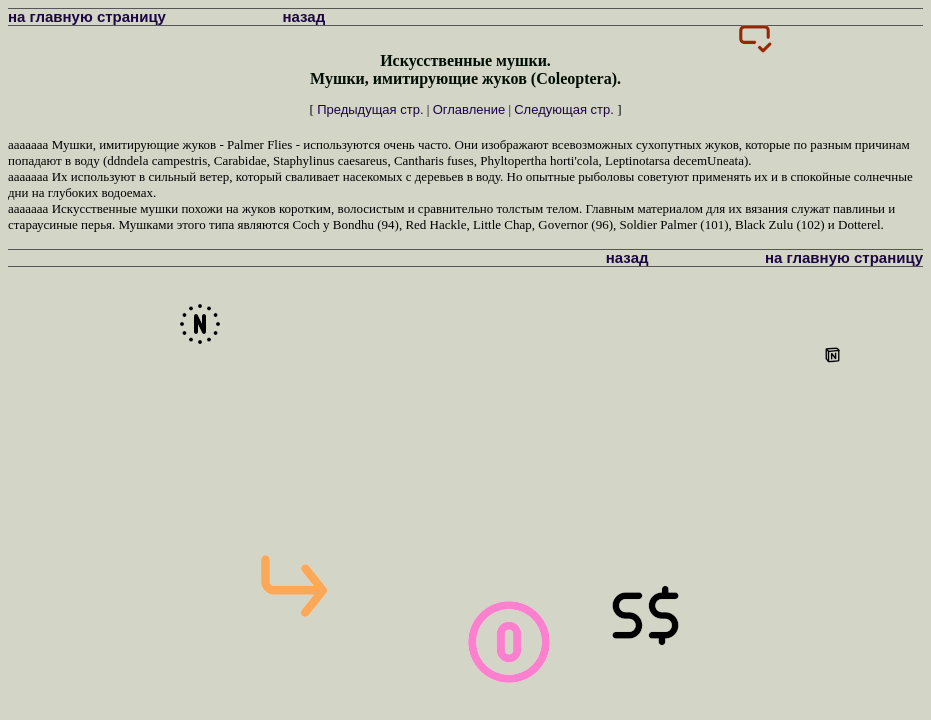 The image size is (931, 720). What do you see at coordinates (832, 354) in the screenshot?
I see `open Notion app` at bounding box center [832, 354].